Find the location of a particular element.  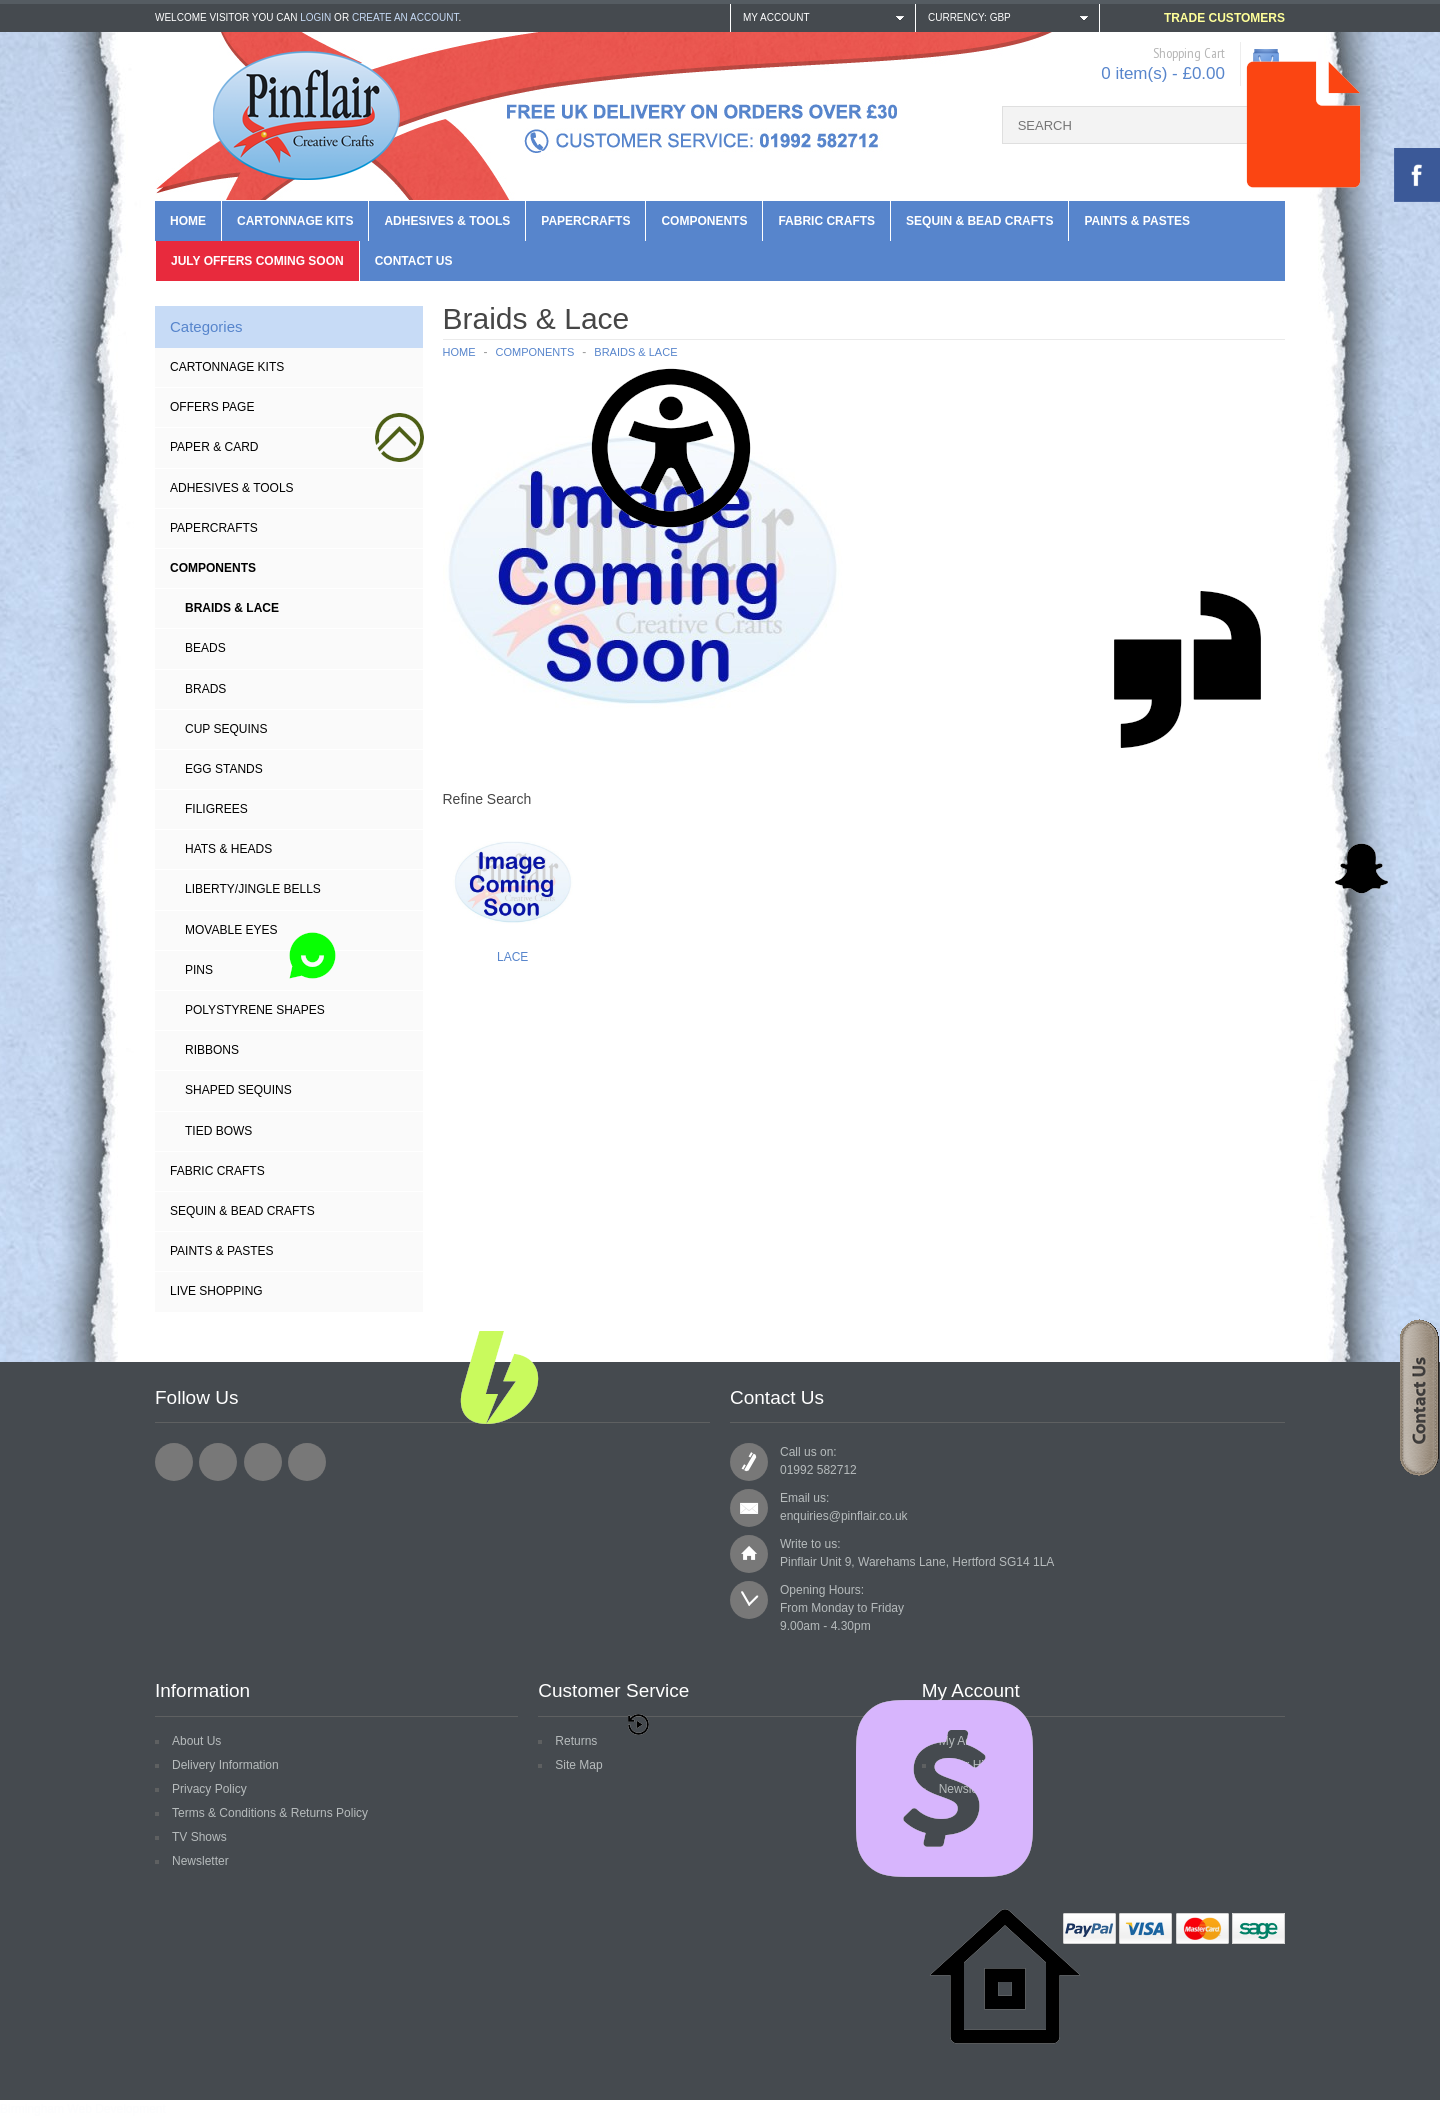

open boosty creator platform is located at coordinates (499, 1377).